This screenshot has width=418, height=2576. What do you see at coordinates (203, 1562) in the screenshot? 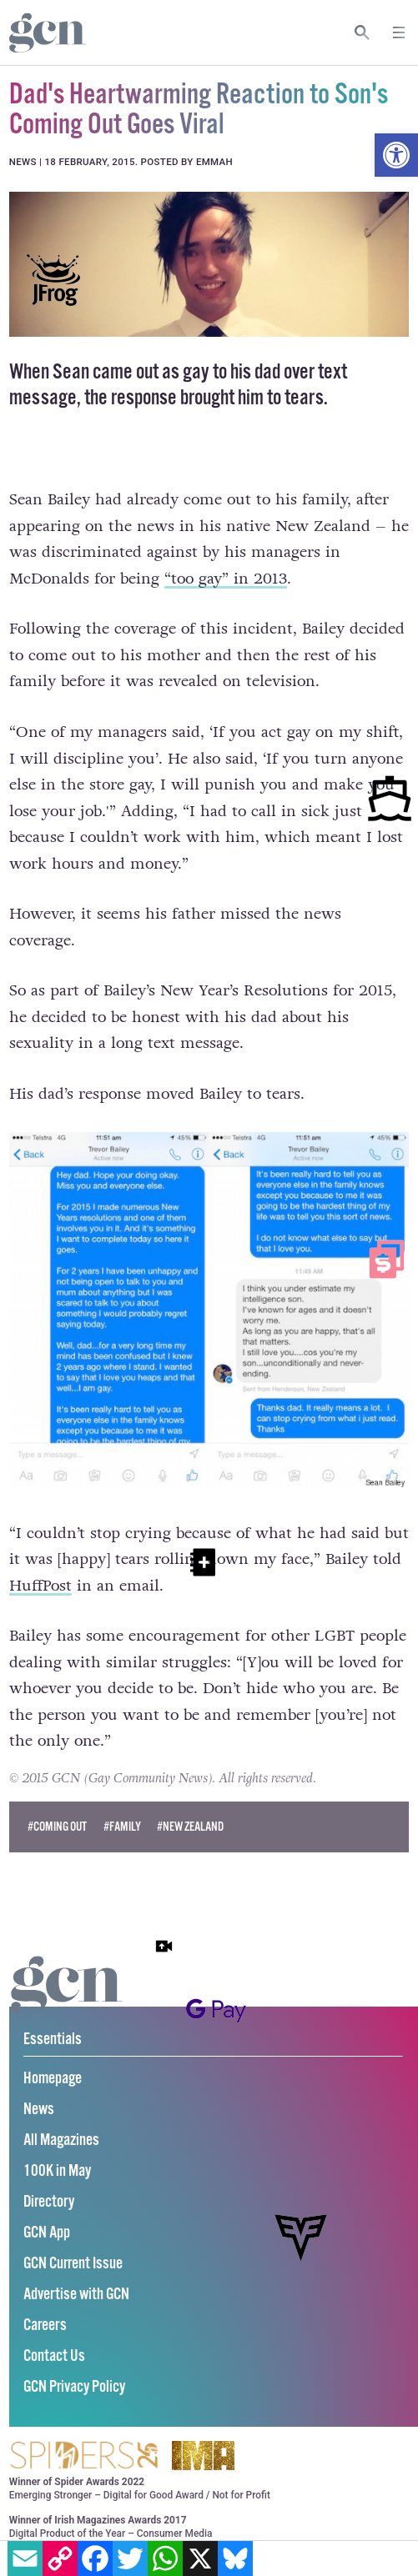
I see `access your health records` at bounding box center [203, 1562].